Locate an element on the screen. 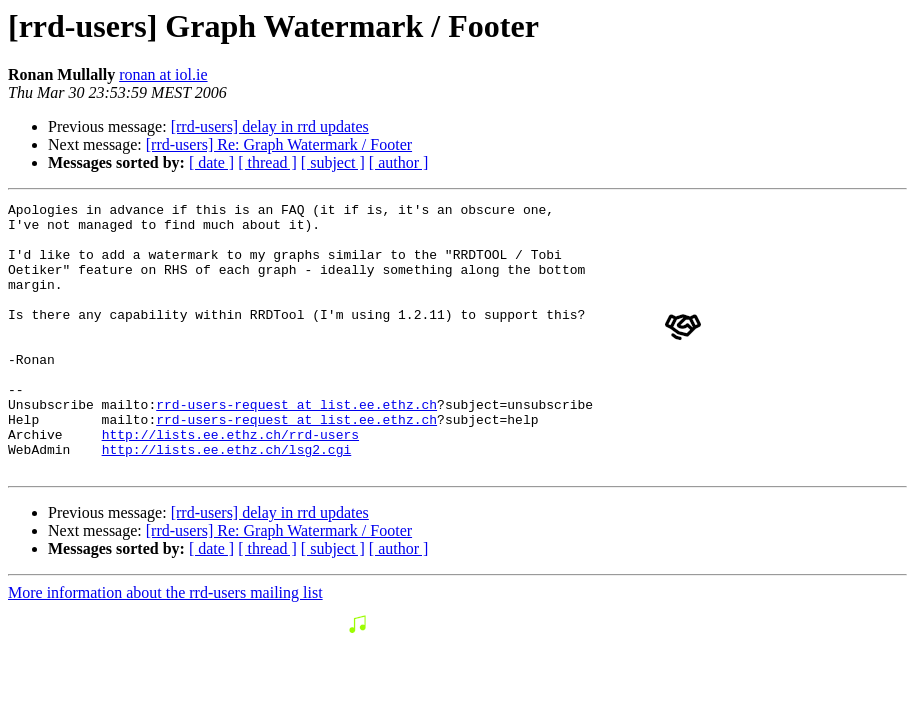 The image size is (915, 720). access music library or audio files is located at coordinates (358, 624).